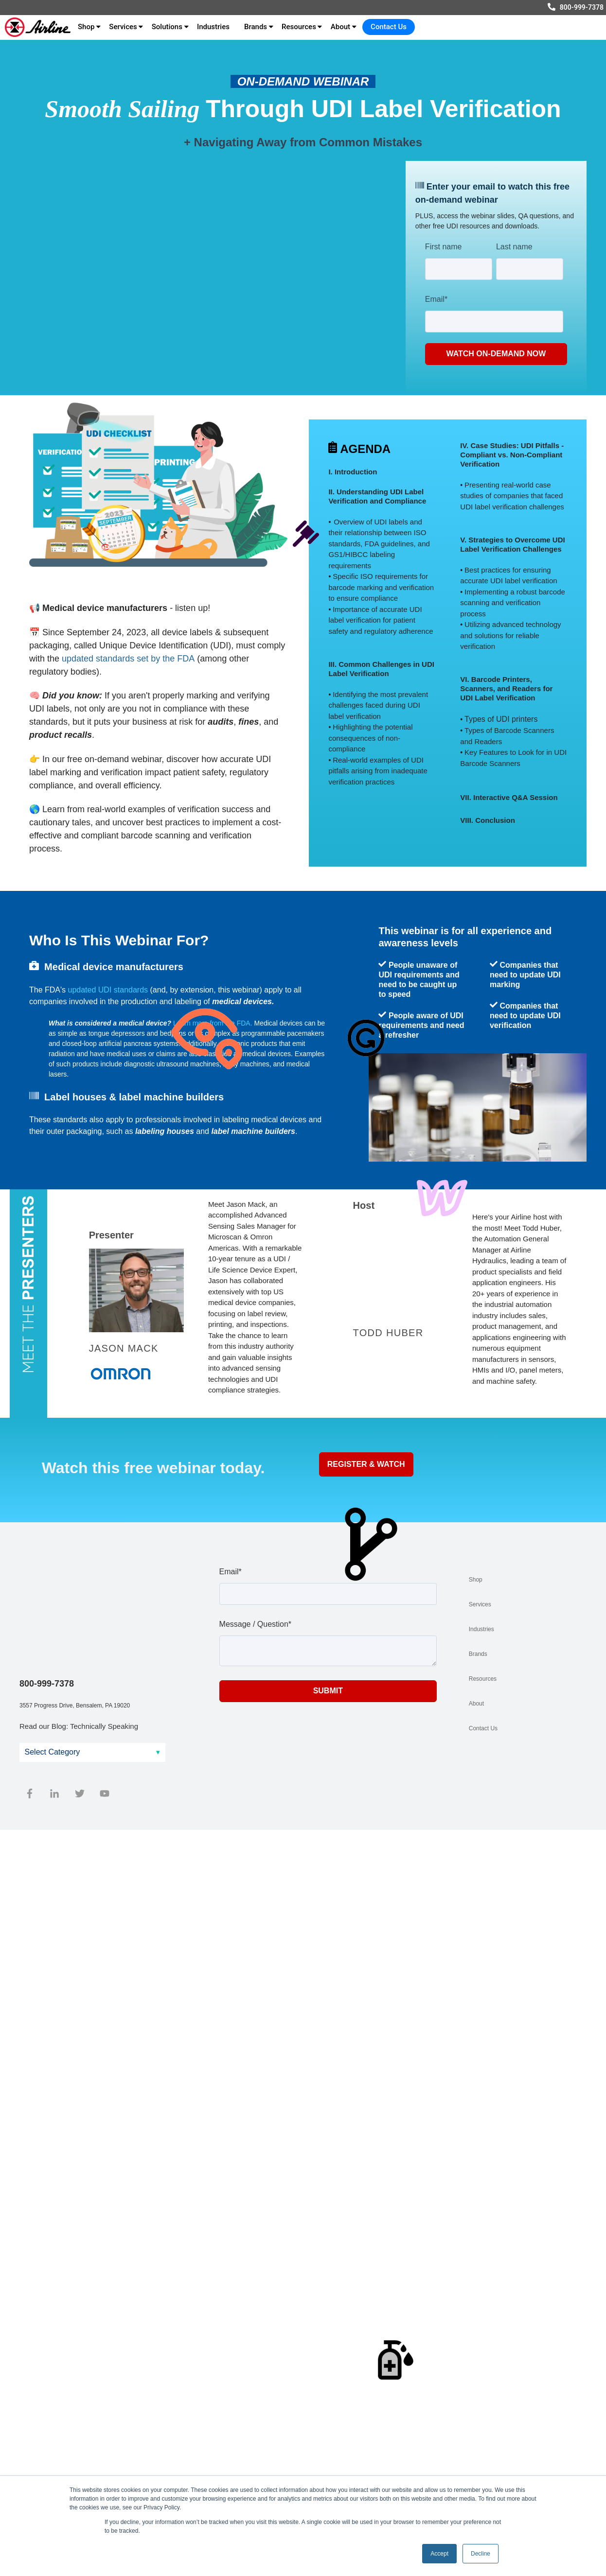 The height and width of the screenshot is (2576, 606). Describe the element at coordinates (441, 1197) in the screenshot. I see `open Webflow website builder` at that location.